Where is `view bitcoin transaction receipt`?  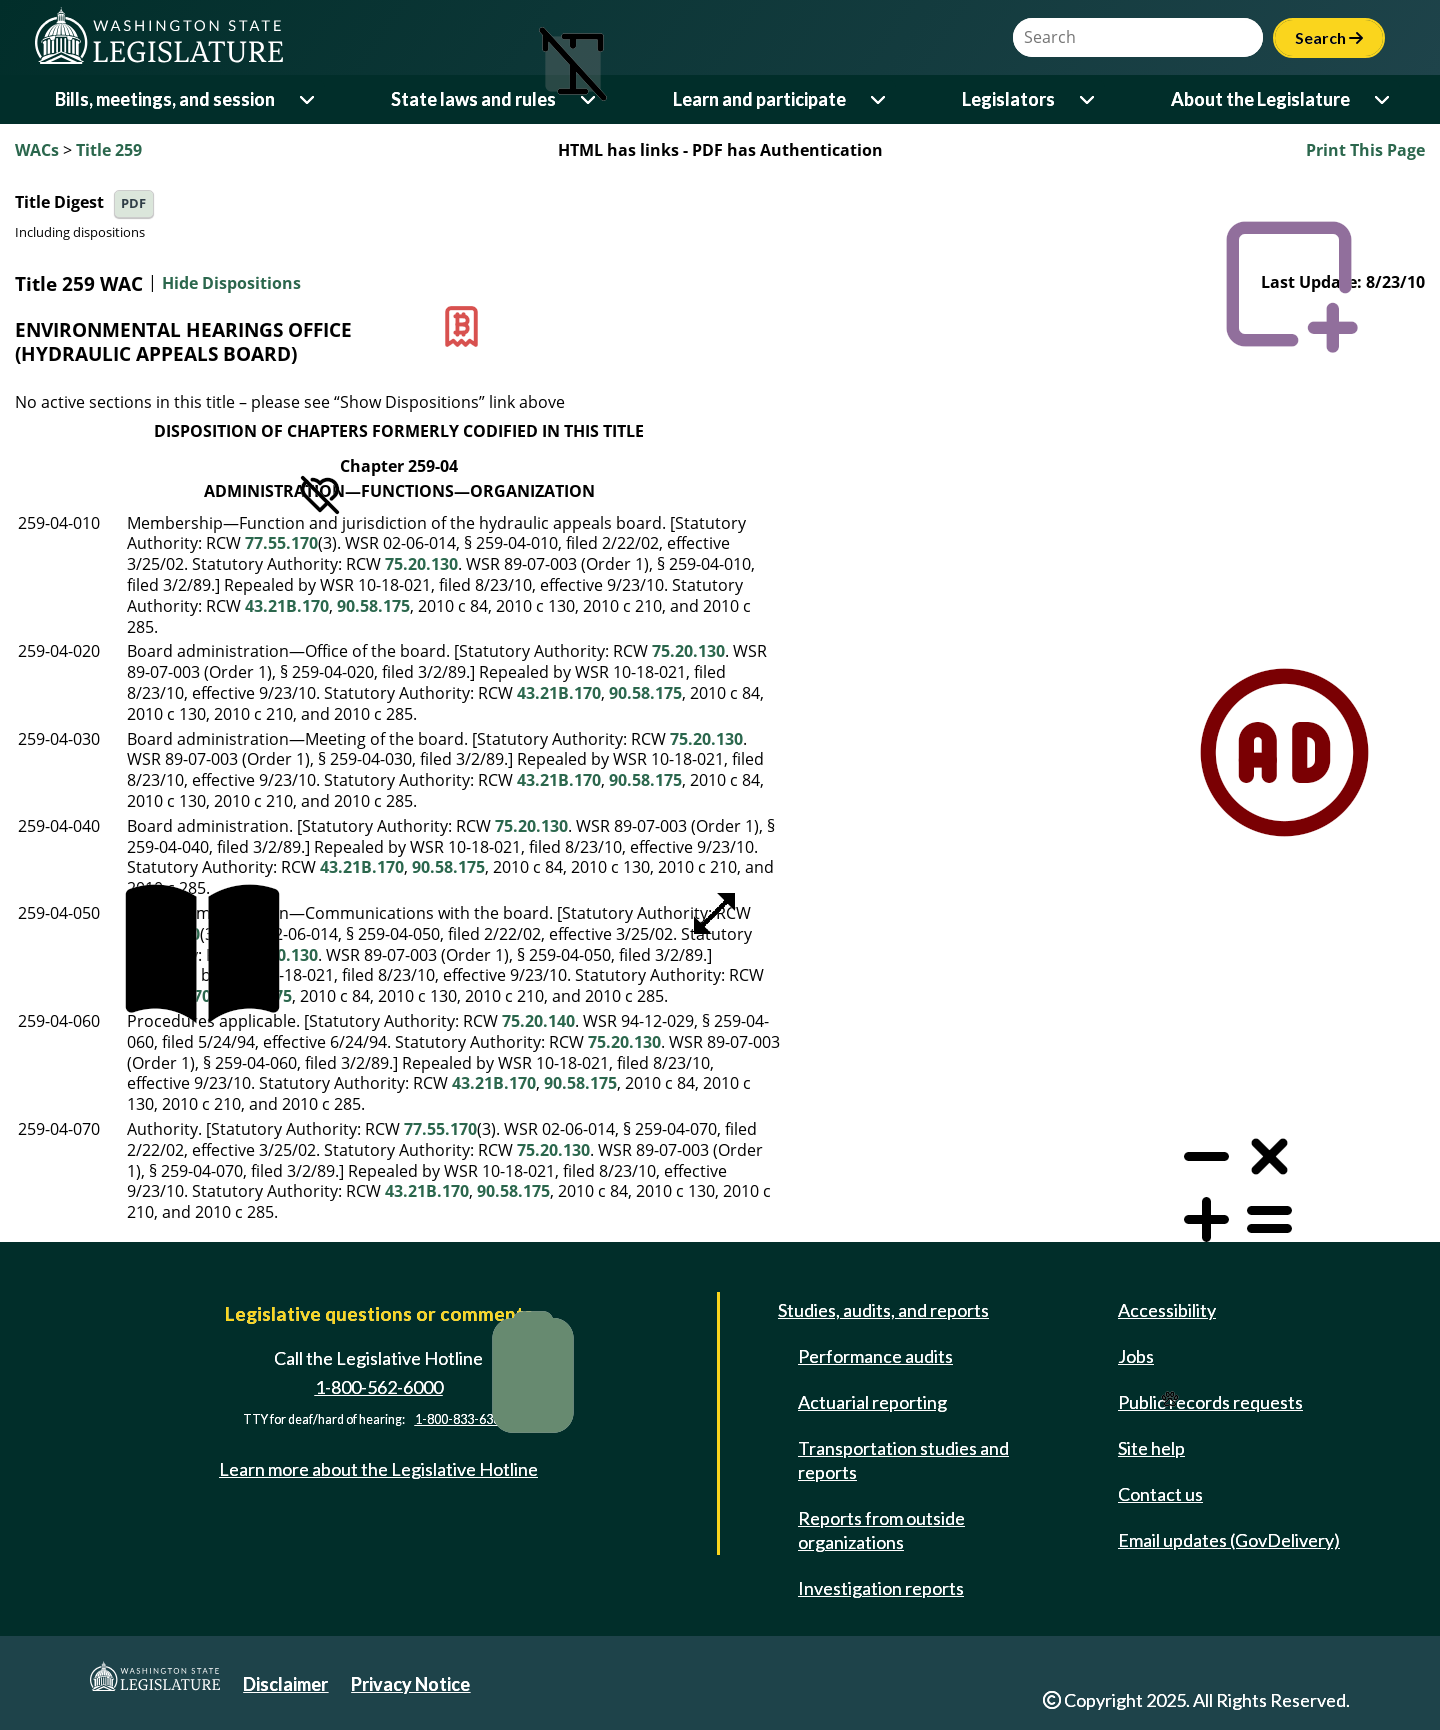 view bitcoin transaction receipt is located at coordinates (461, 326).